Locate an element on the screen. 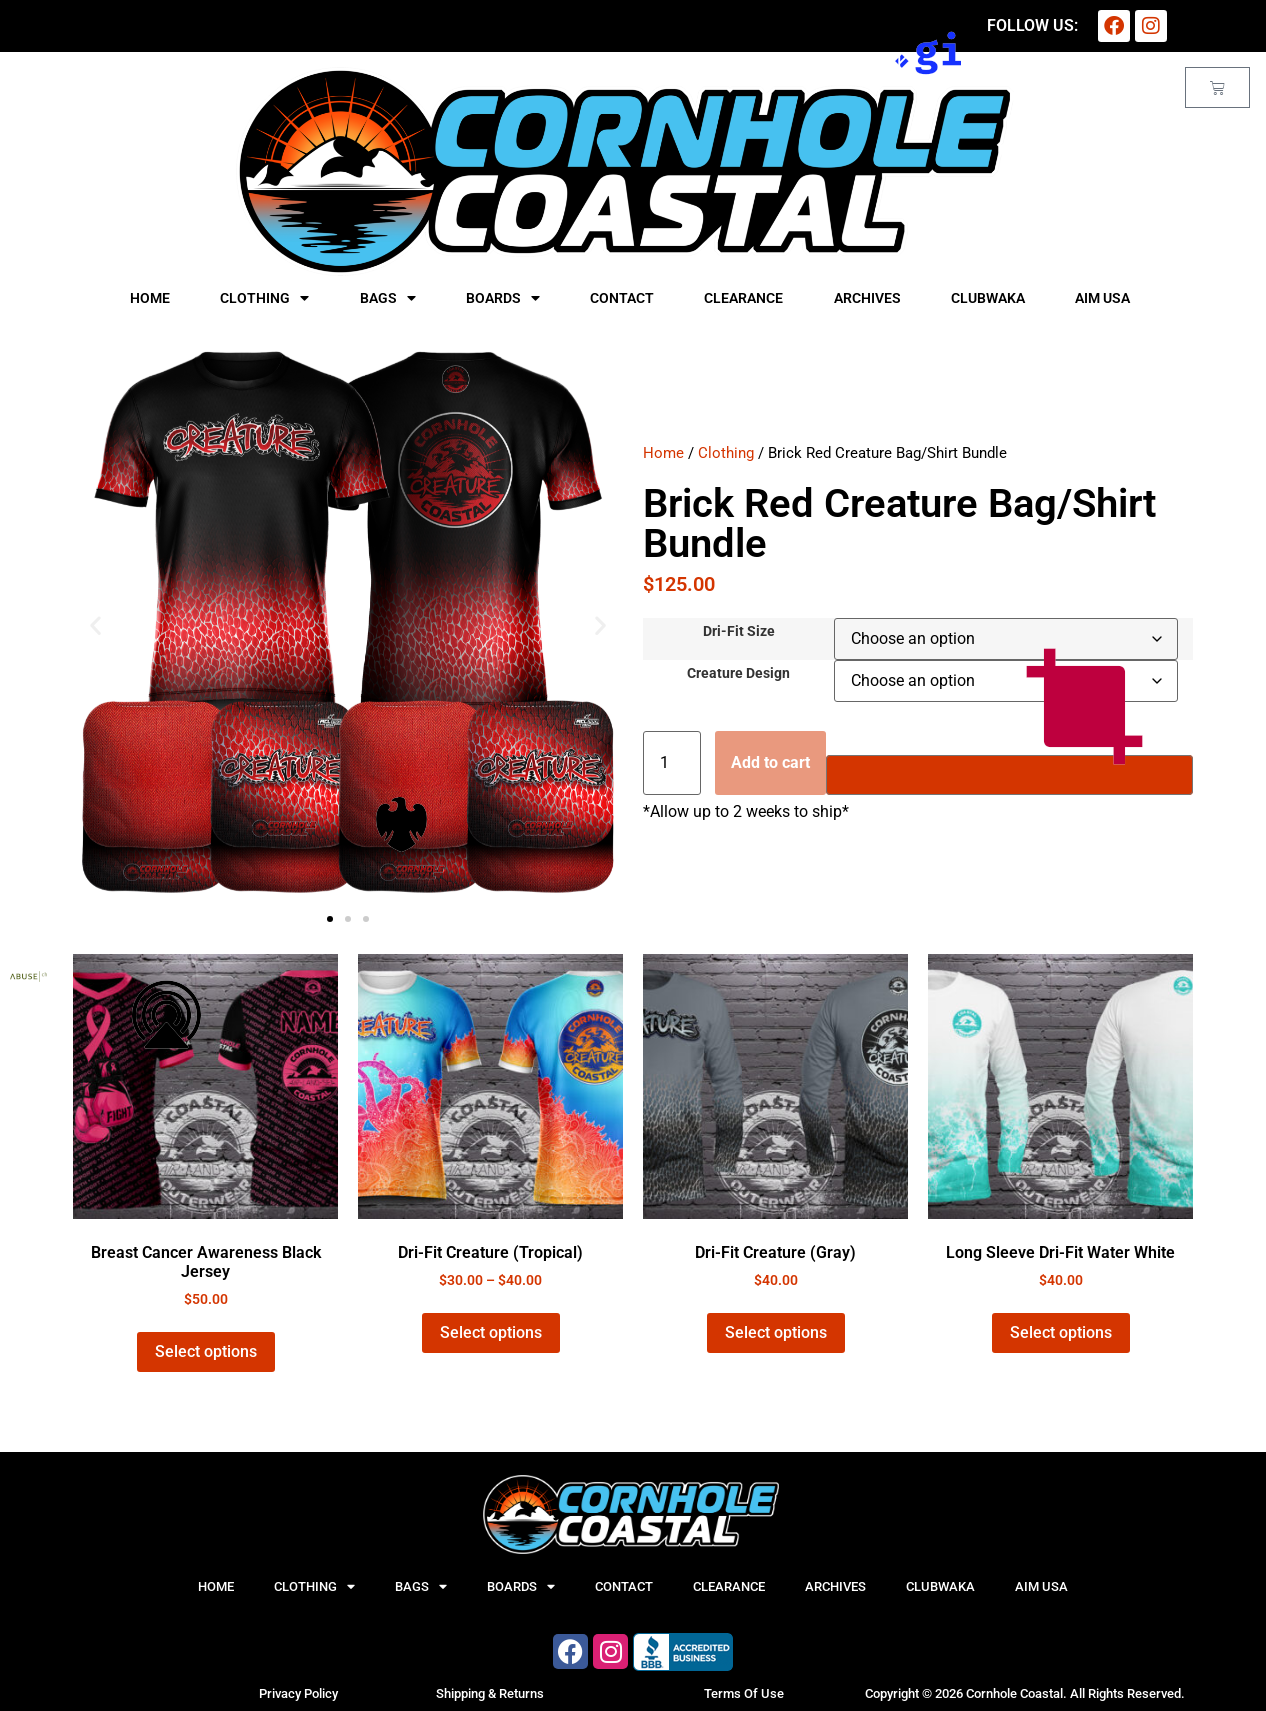 Image resolution: width=1266 pixels, height=1711 pixels. visit gitignore.io website is located at coordinates (928, 53).